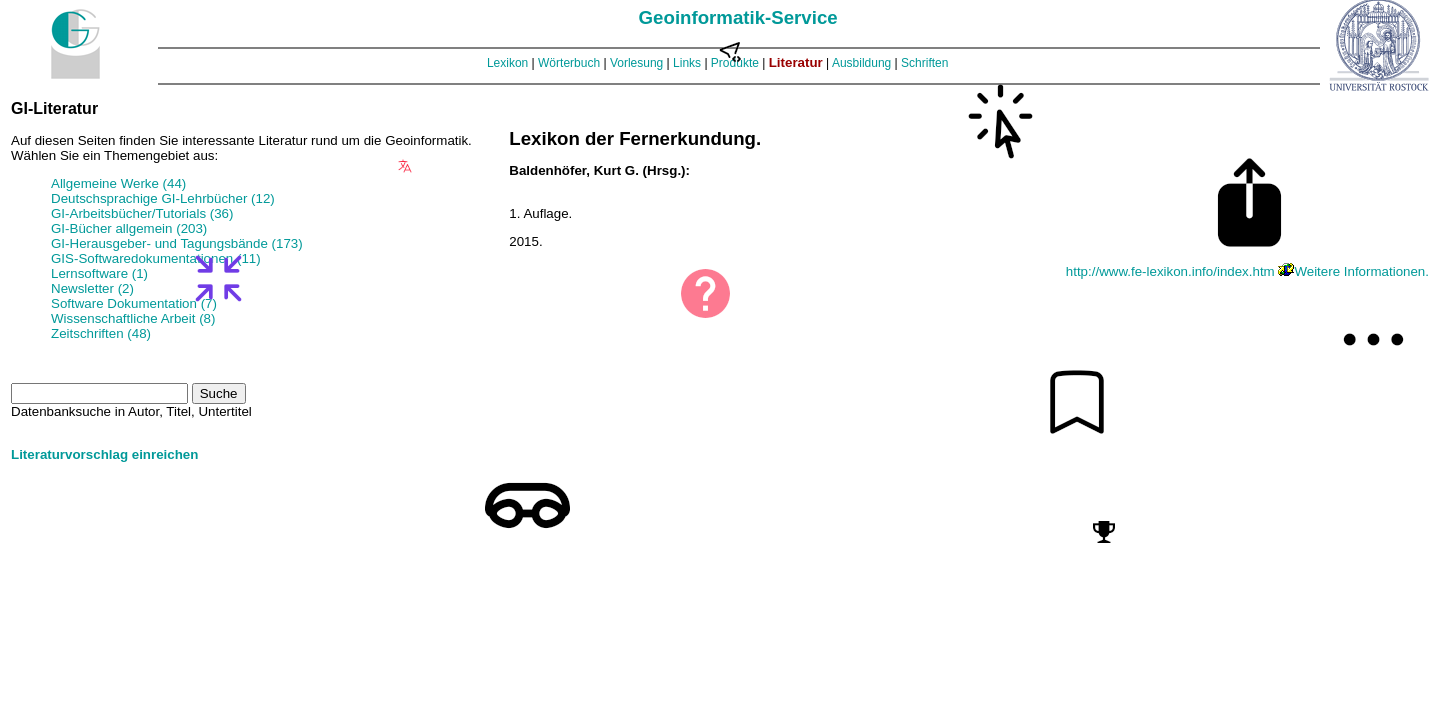 The width and height of the screenshot is (1440, 720). What do you see at coordinates (527, 505) in the screenshot?
I see `access swimming or diving activity settings` at bounding box center [527, 505].